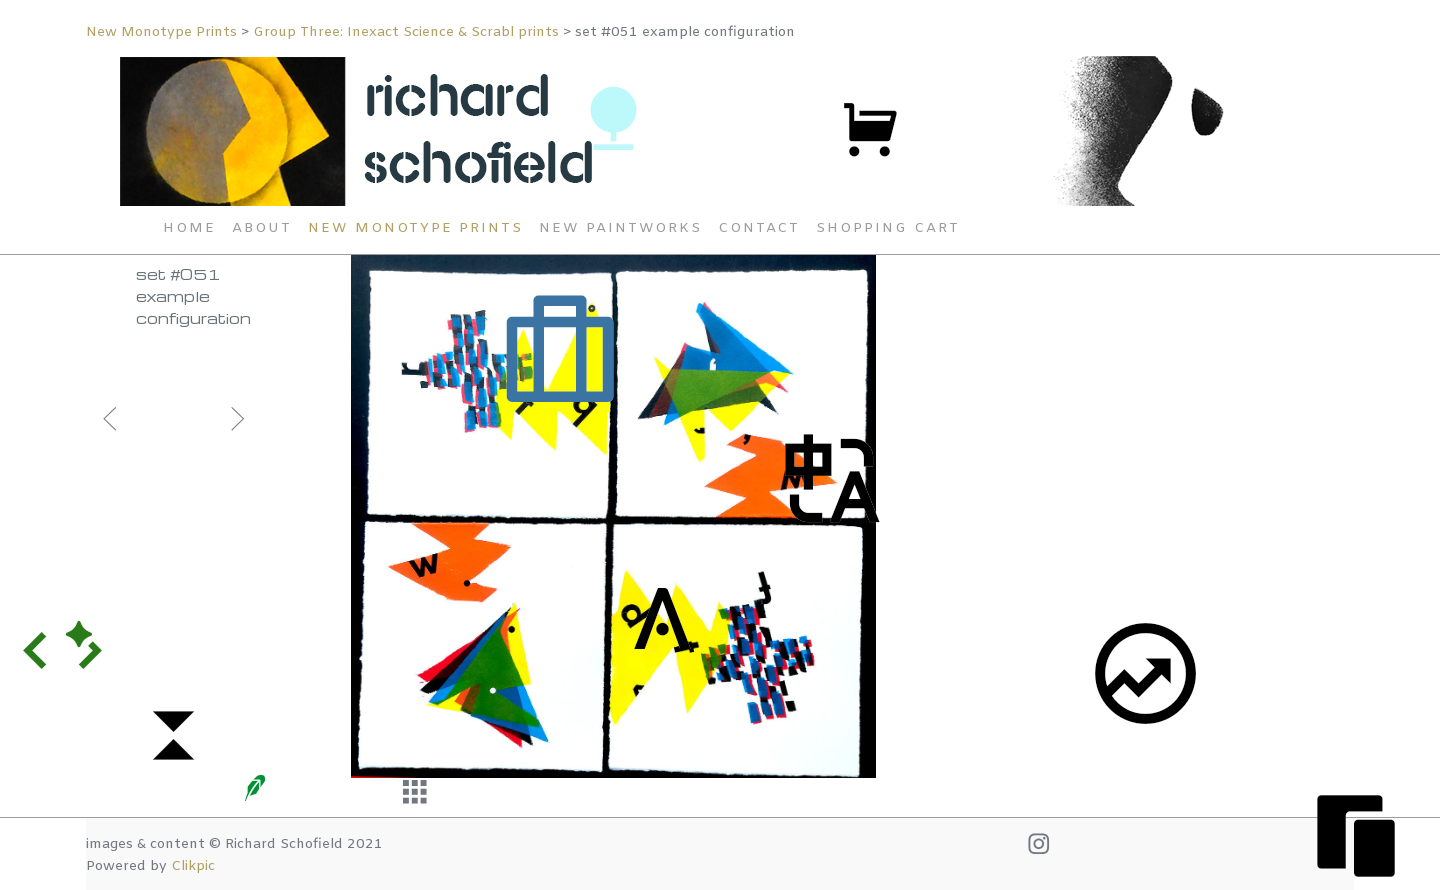  Describe the element at coordinates (1354, 836) in the screenshot. I see `manage connected devices` at that location.